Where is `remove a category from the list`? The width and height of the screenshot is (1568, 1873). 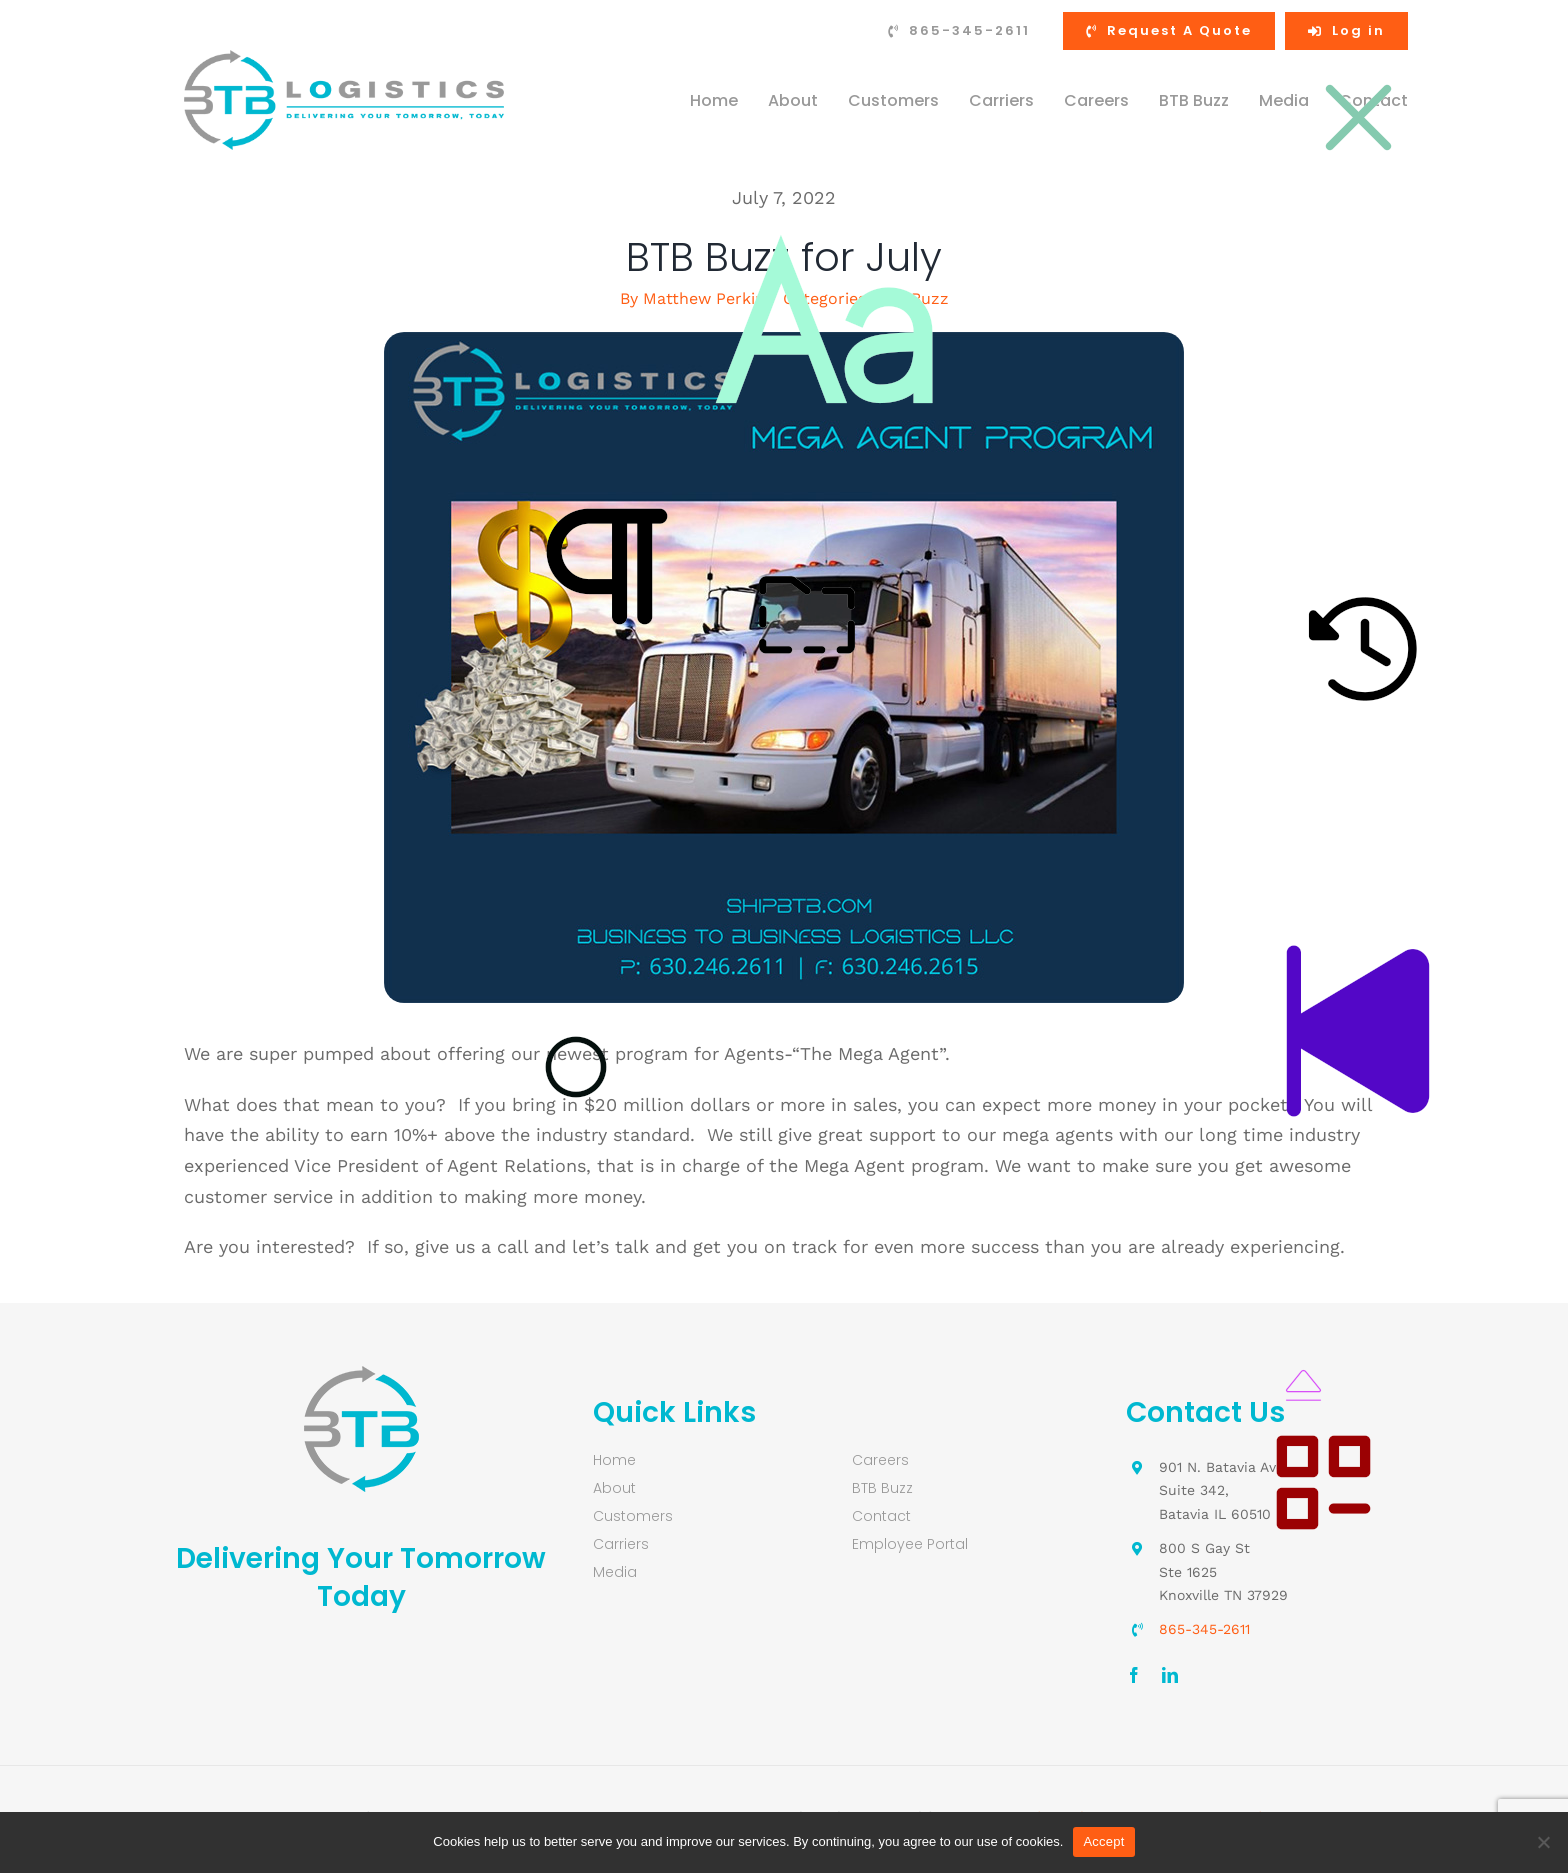
remove a category from the list is located at coordinates (1323, 1482).